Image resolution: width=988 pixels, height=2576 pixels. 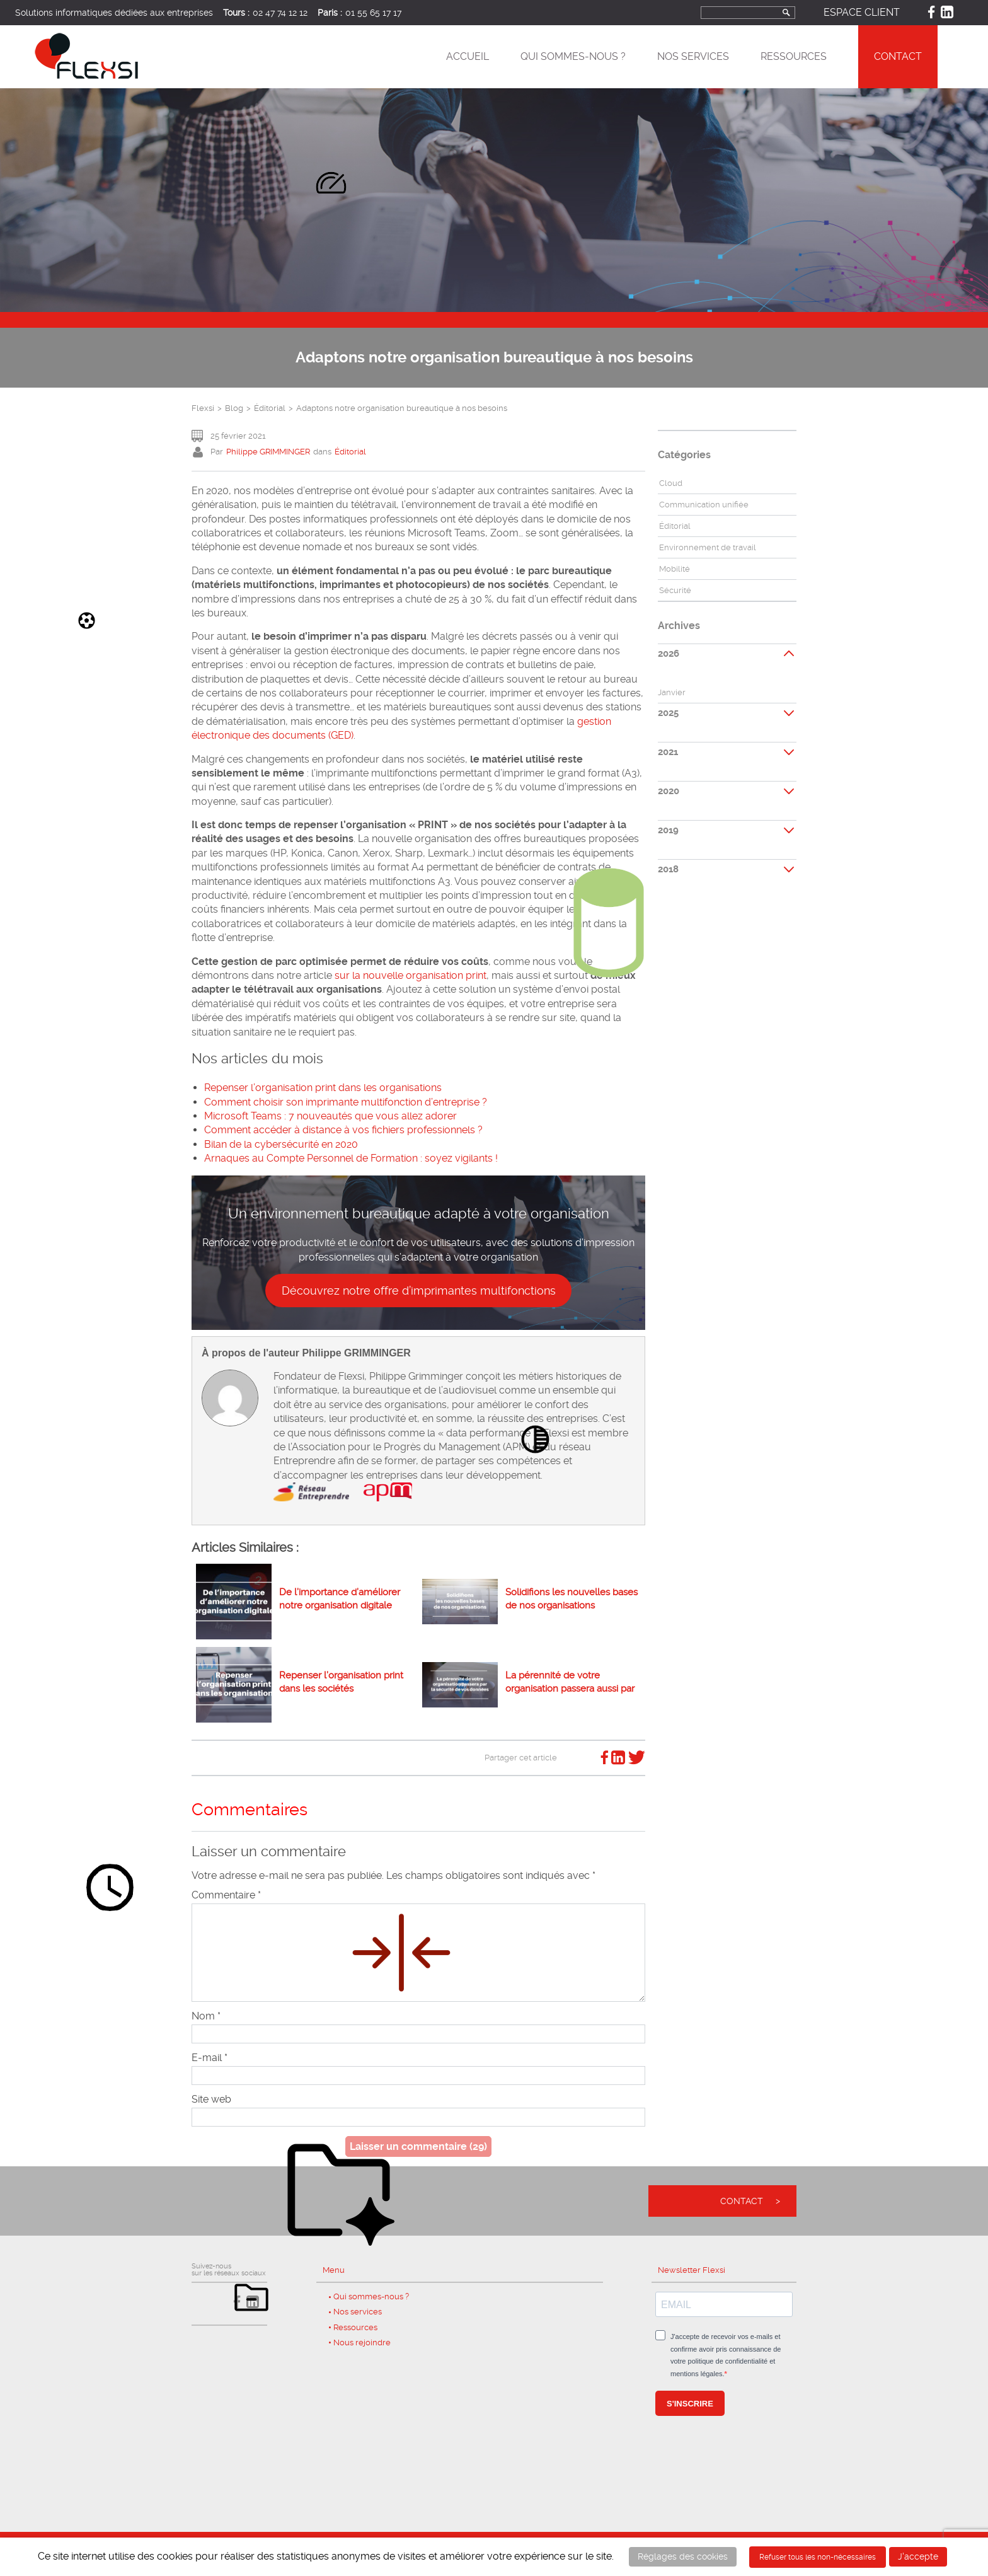 I want to click on remove a folder, so click(x=251, y=2297).